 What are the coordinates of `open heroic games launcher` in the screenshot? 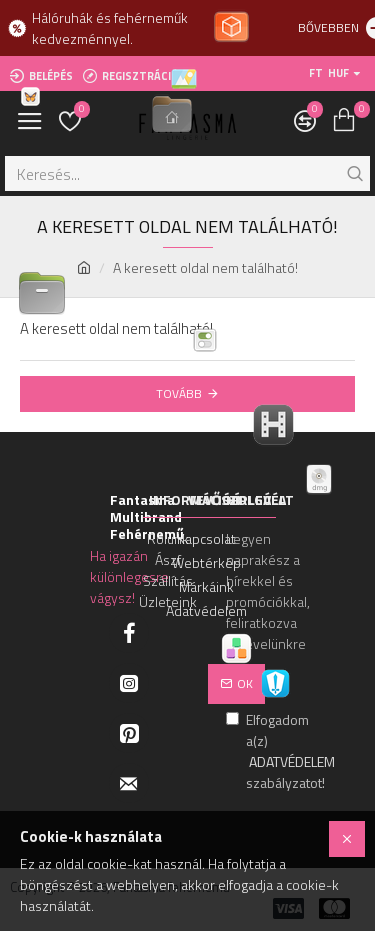 It's located at (275, 683).